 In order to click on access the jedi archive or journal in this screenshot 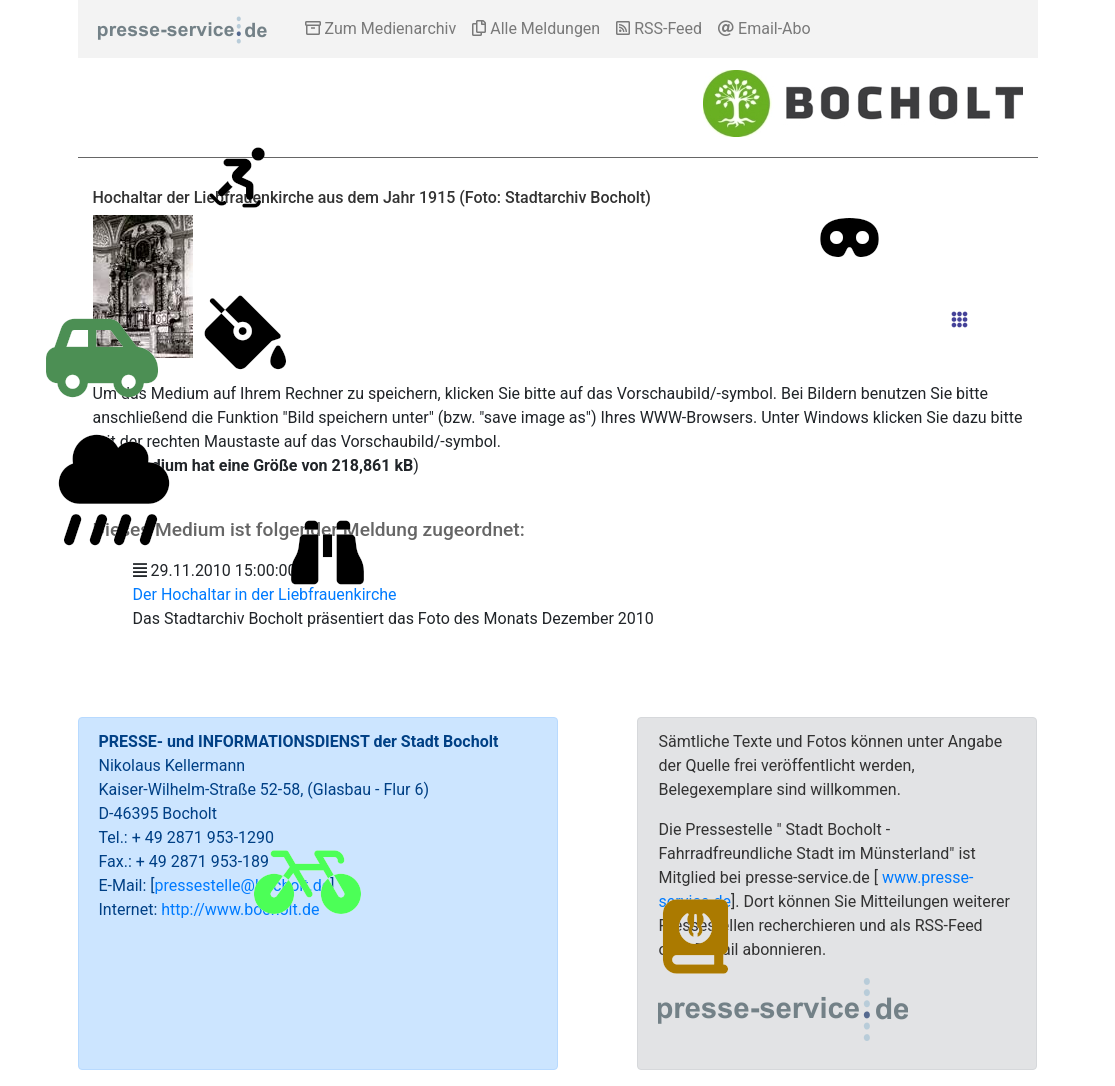, I will do `click(695, 936)`.